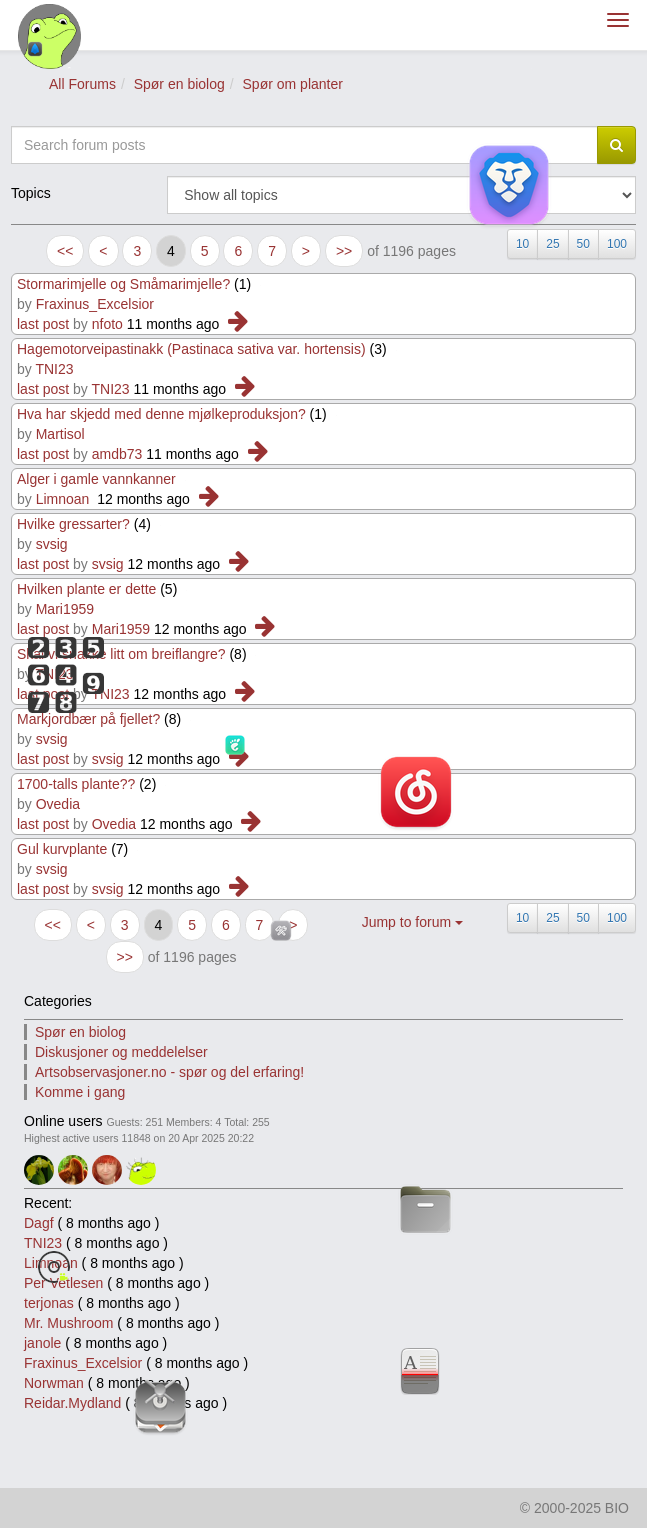  I want to click on access advanced settings or preferences, so click(281, 931).